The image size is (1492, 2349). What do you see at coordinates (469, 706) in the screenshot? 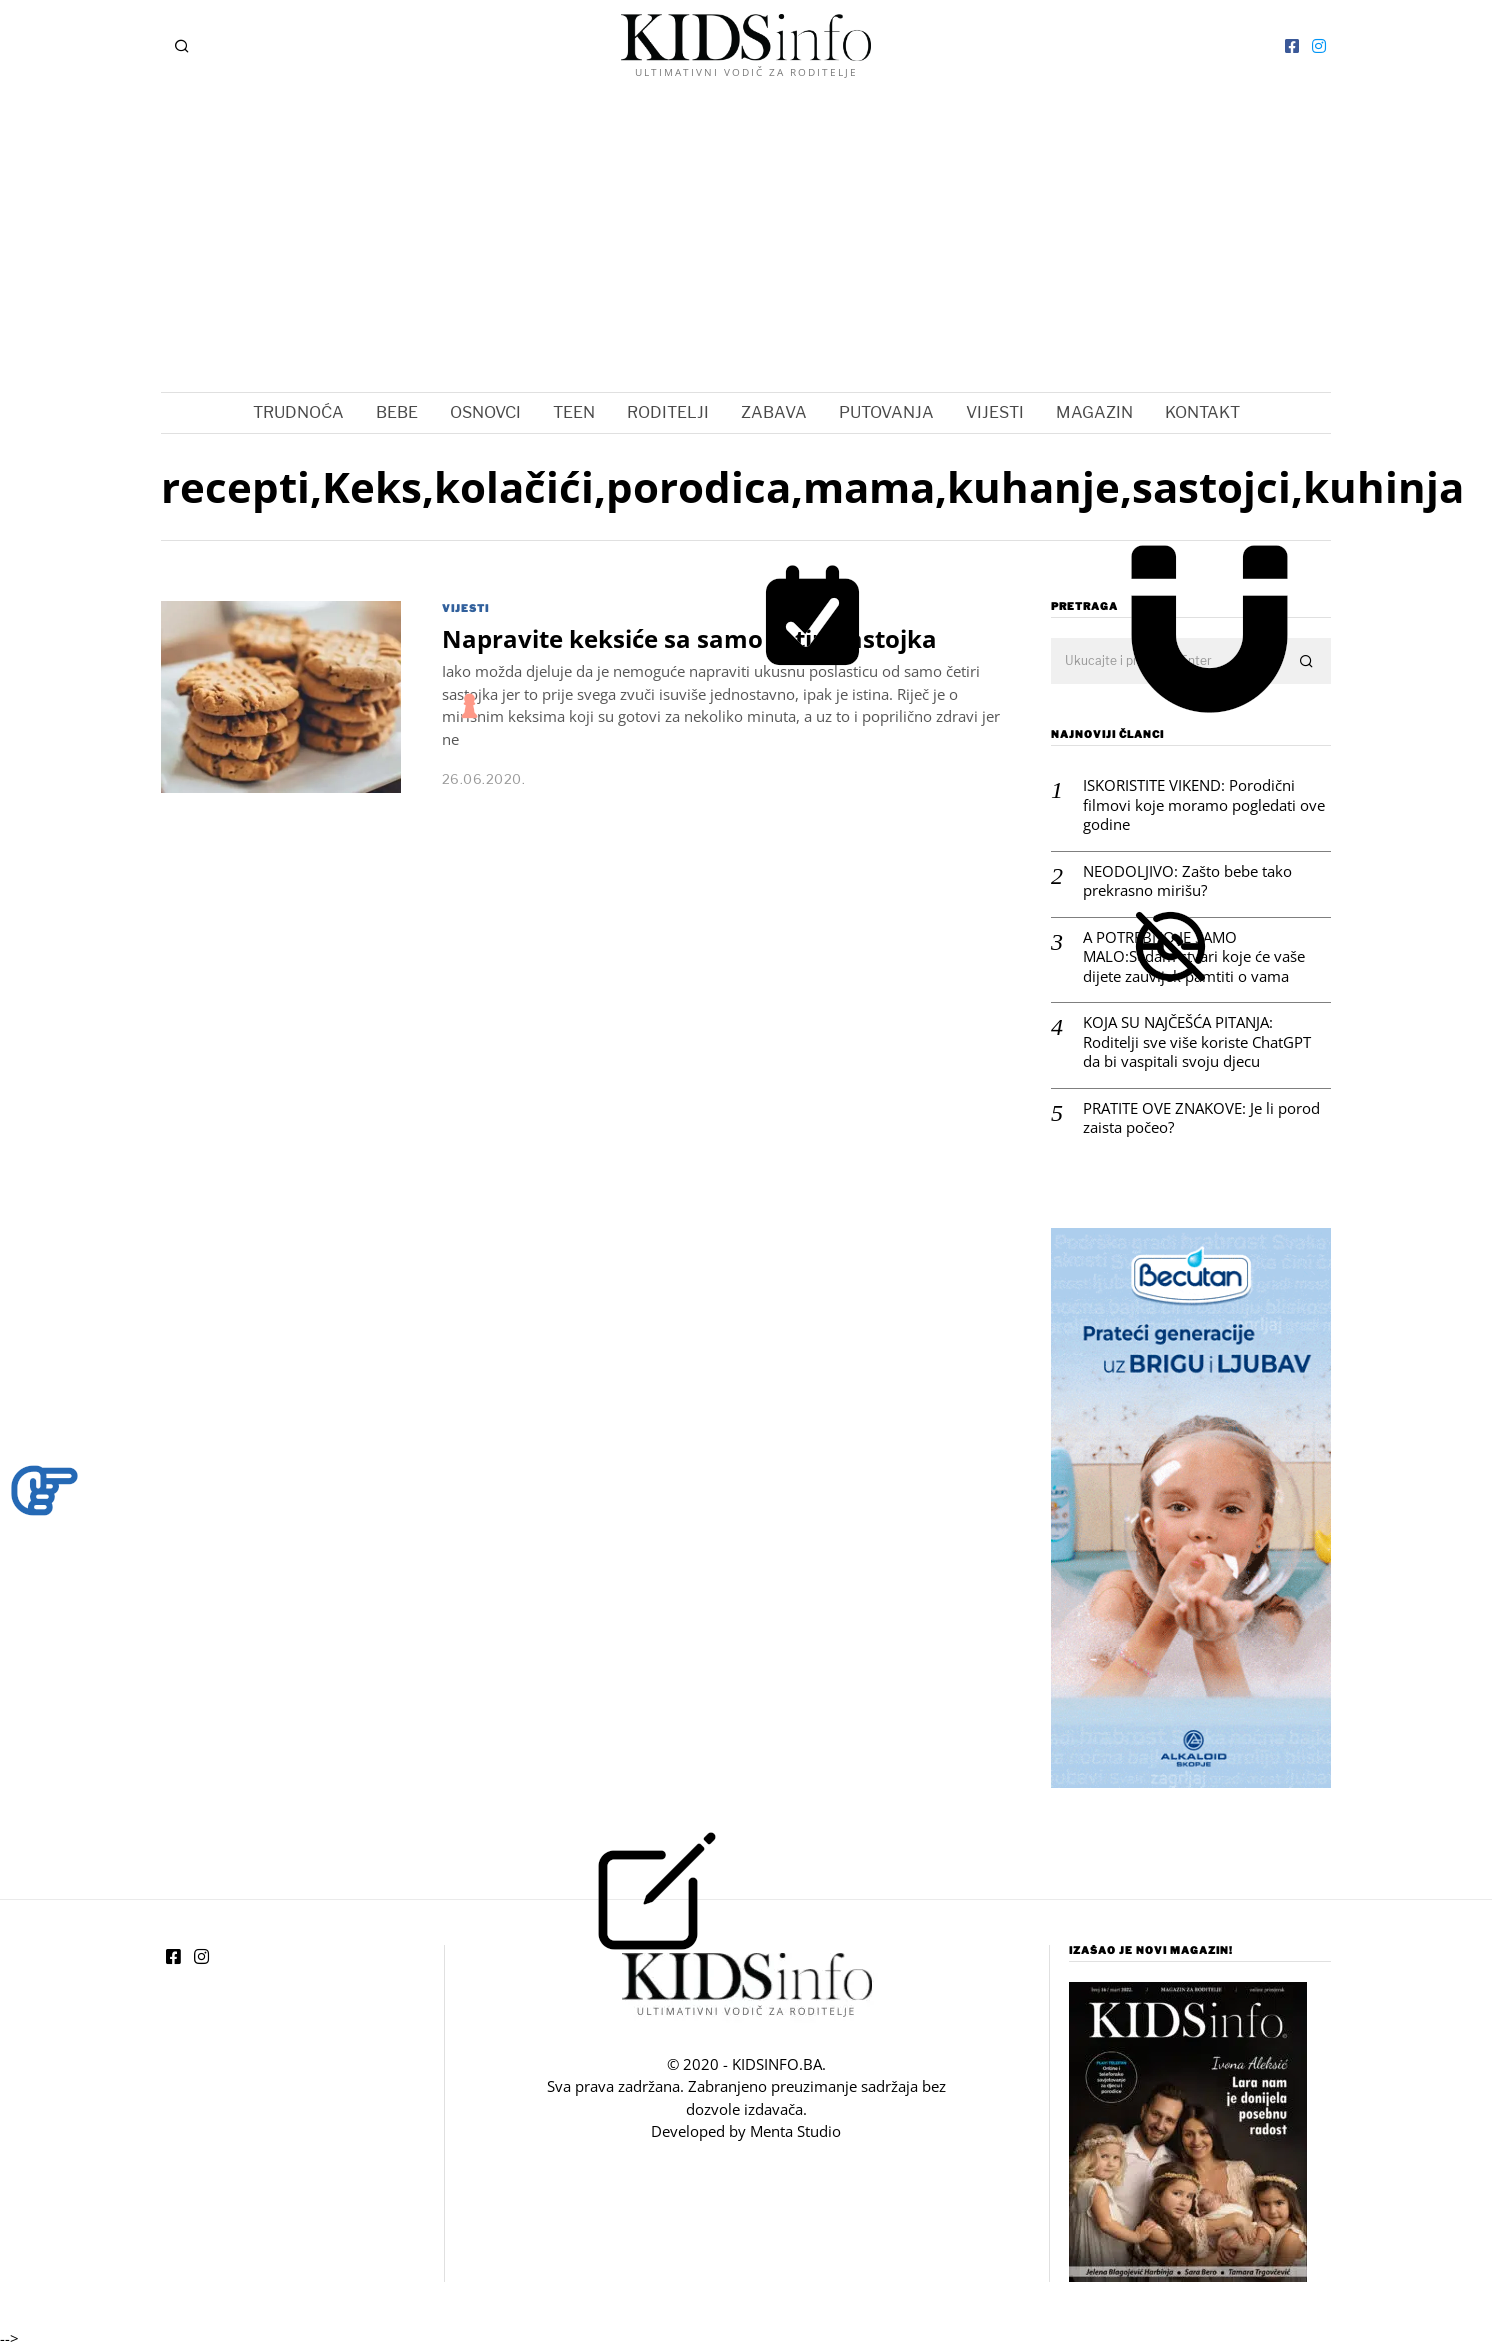
I see `play chess or access chess game` at bounding box center [469, 706].